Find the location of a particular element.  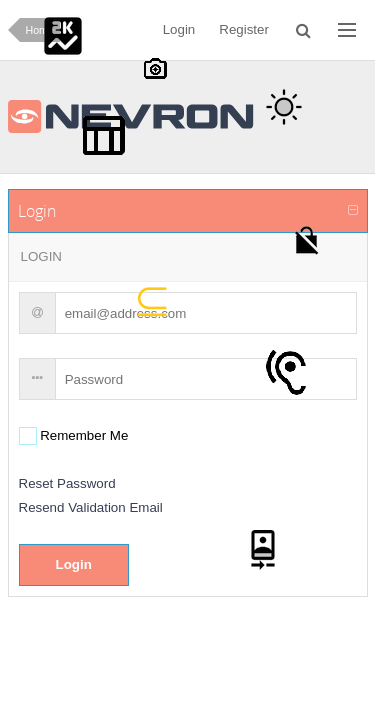

indicates a subset relationship in mathematical notation is located at coordinates (153, 301).